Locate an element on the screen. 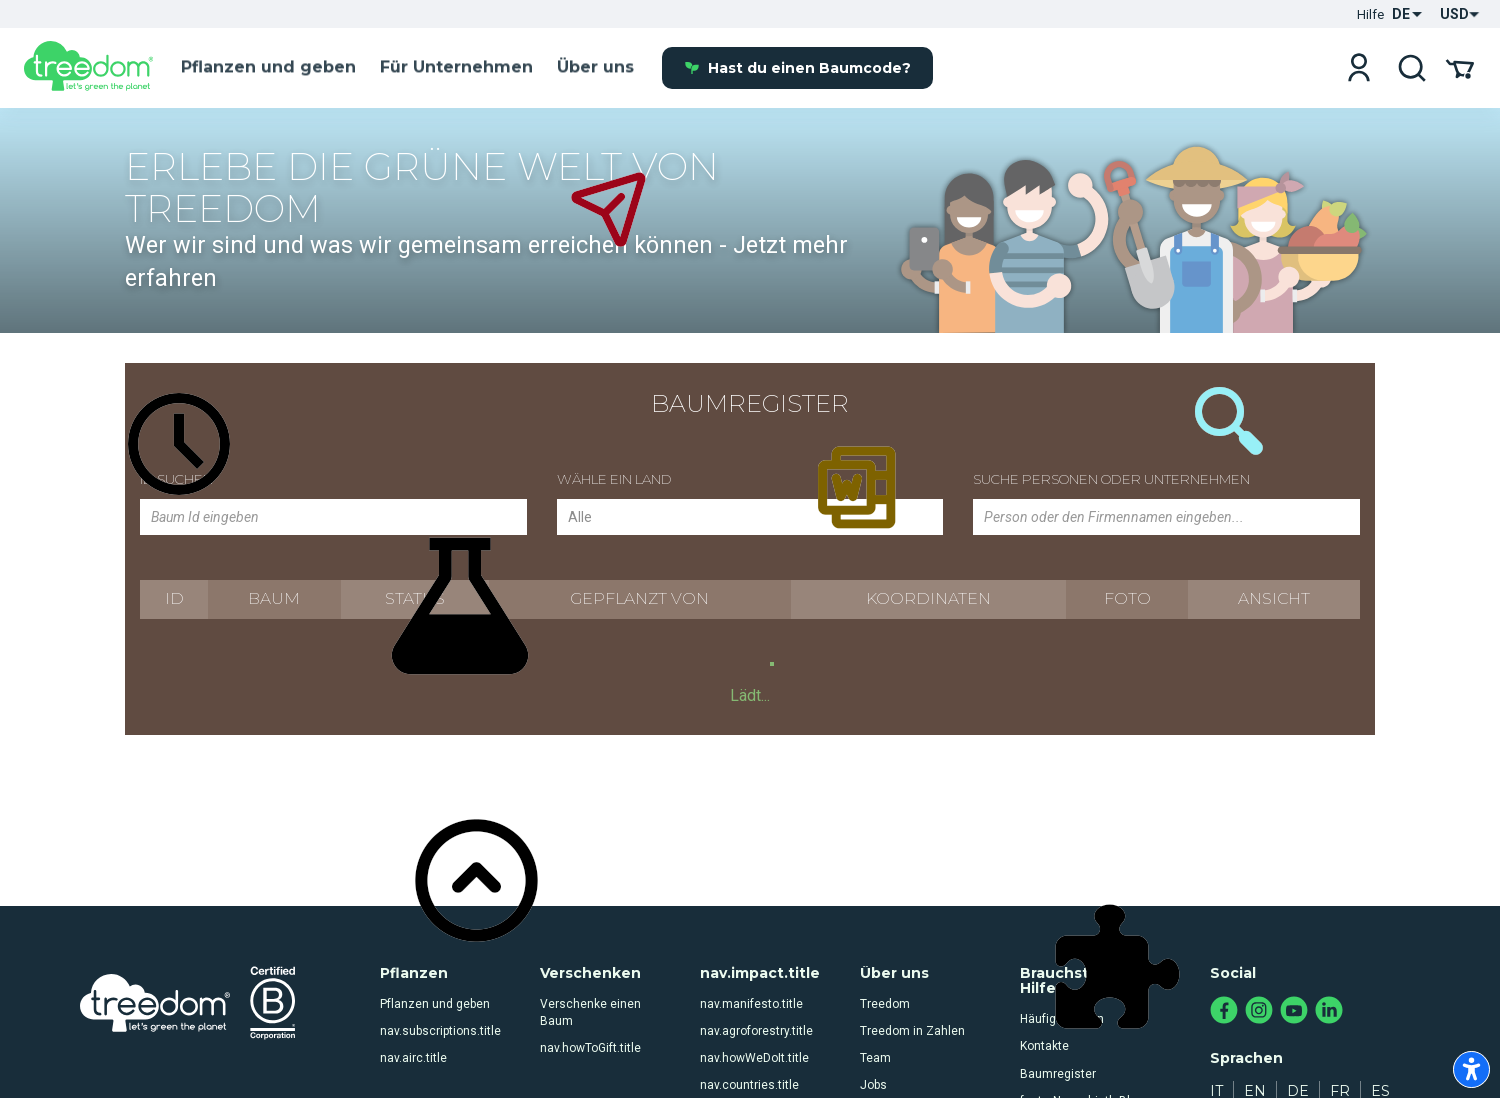 The width and height of the screenshot is (1500, 1098). access plugins or extensions is located at coordinates (1117, 966).